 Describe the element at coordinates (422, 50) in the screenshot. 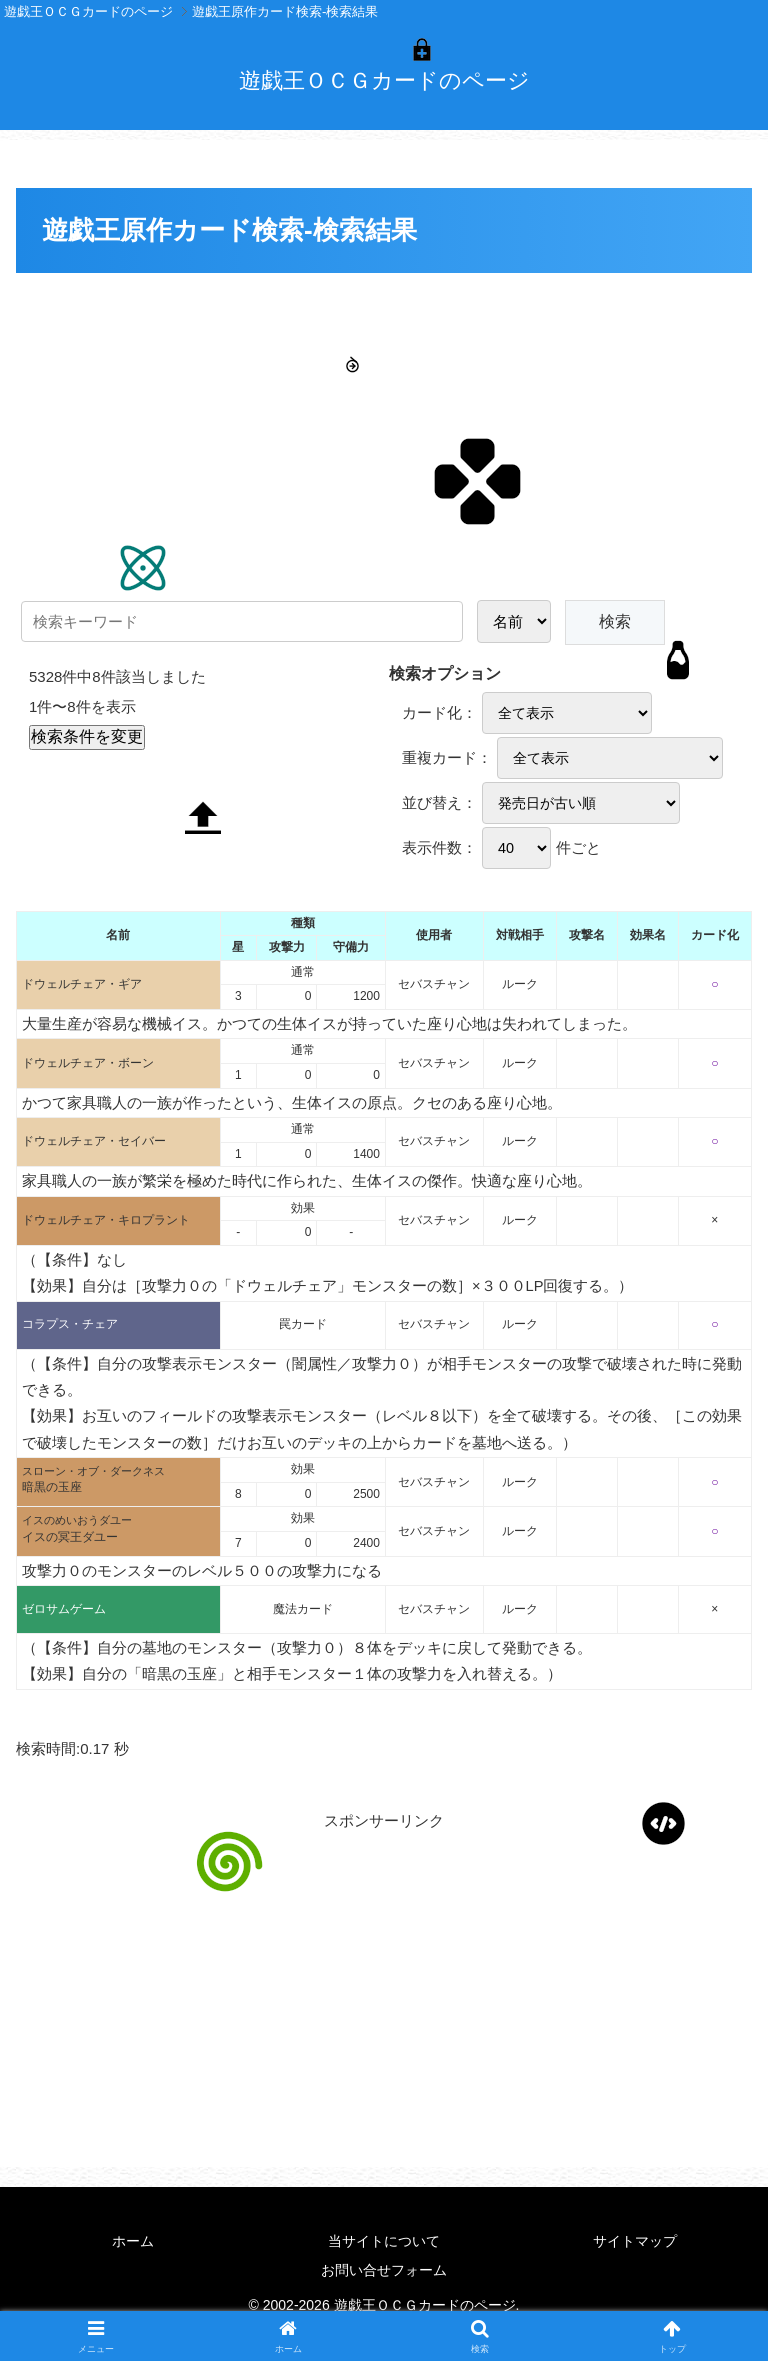

I see `indicates enhanced or additional security protection` at that location.